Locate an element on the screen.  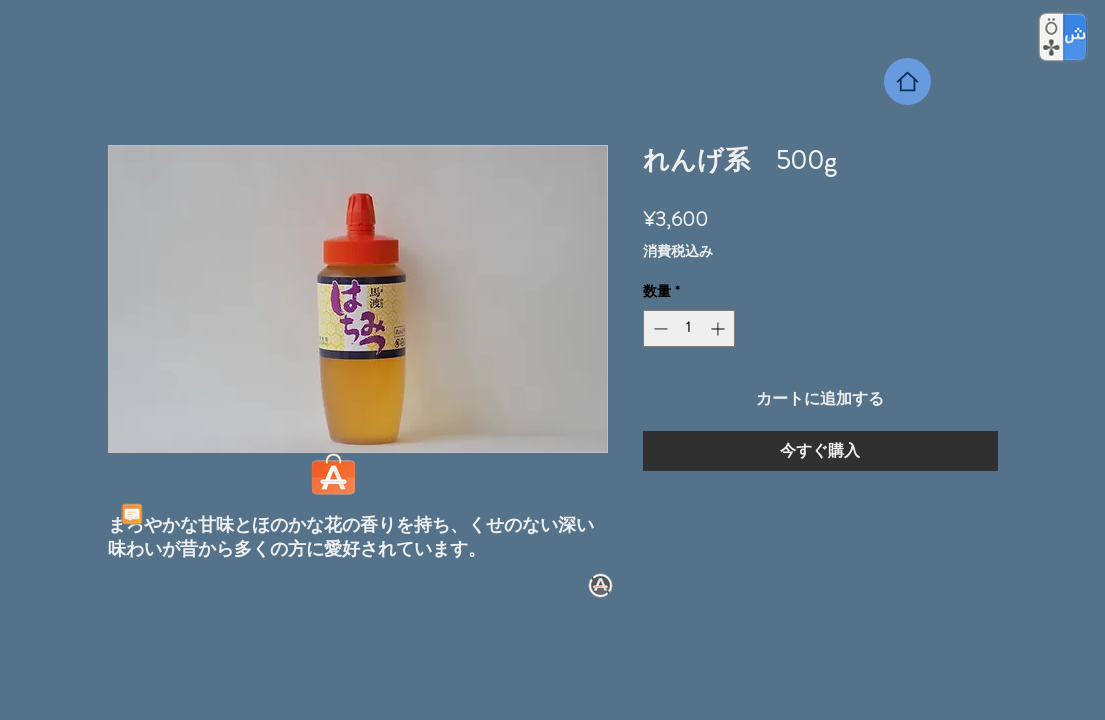
open chatty messaging app is located at coordinates (132, 514).